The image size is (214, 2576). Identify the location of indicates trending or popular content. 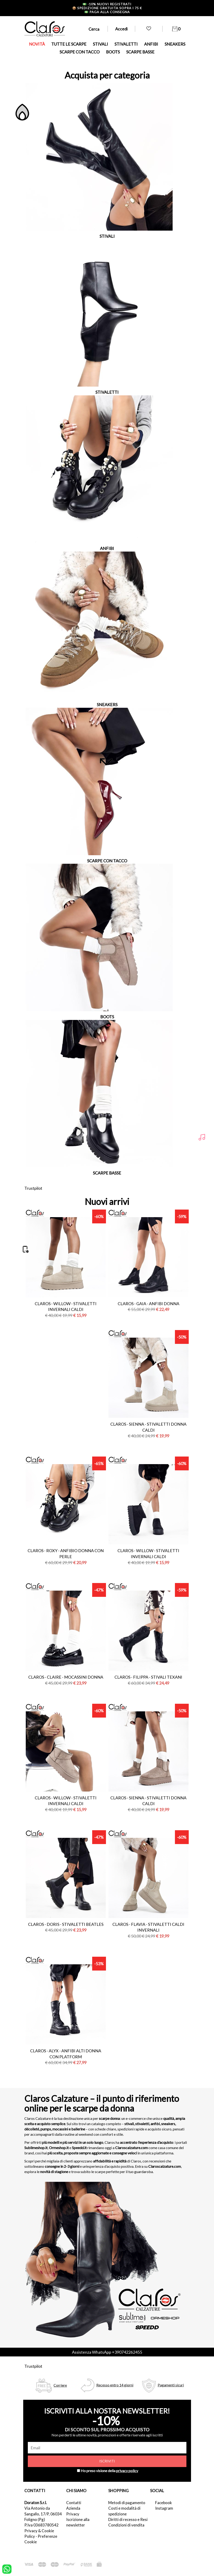
(22, 112).